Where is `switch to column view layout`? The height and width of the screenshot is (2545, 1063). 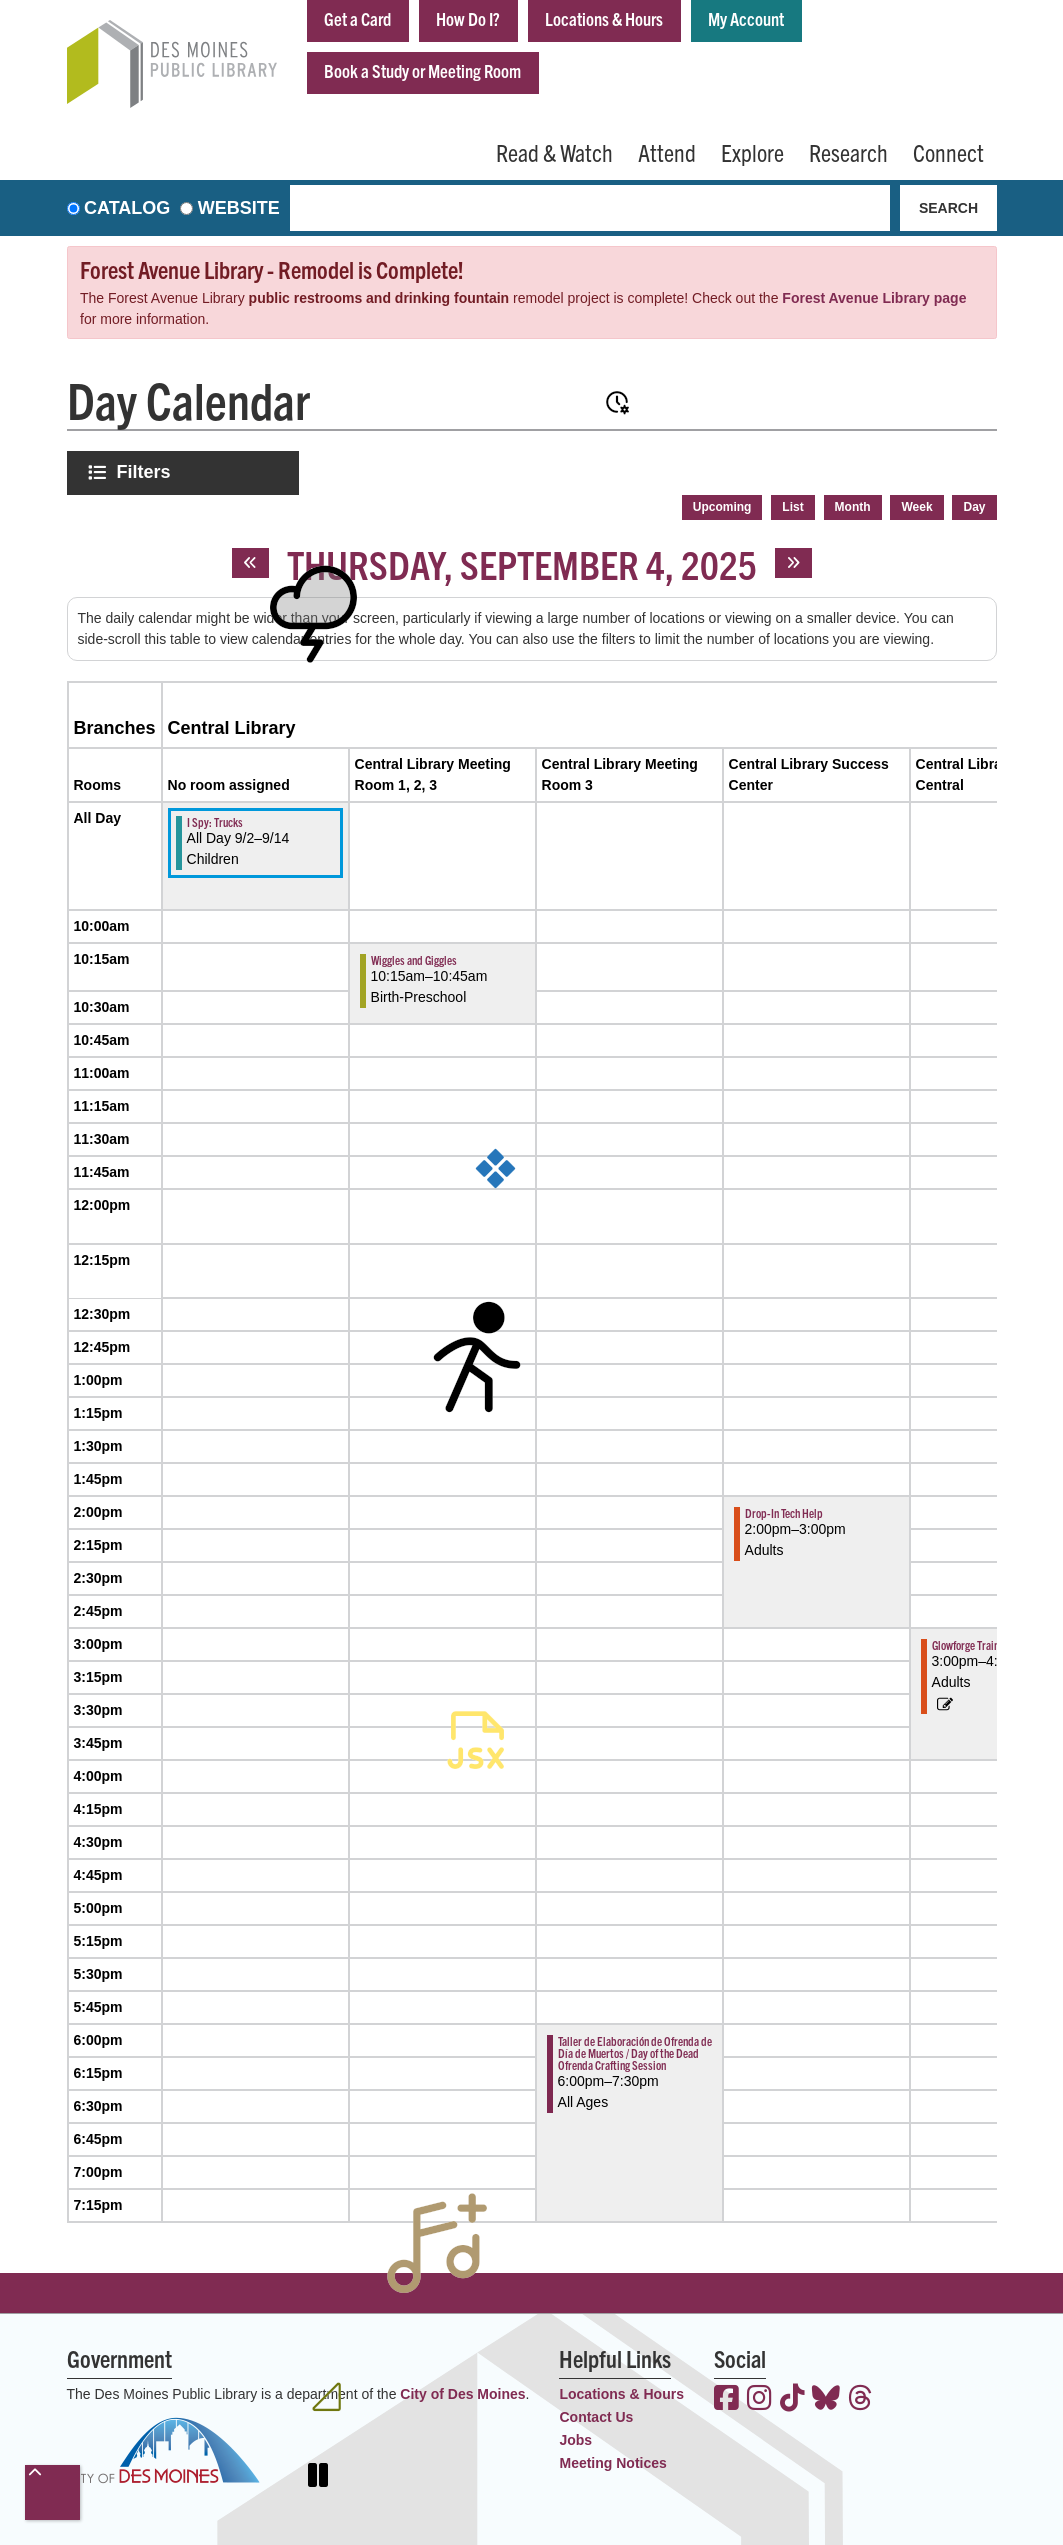 switch to column view layout is located at coordinates (318, 2475).